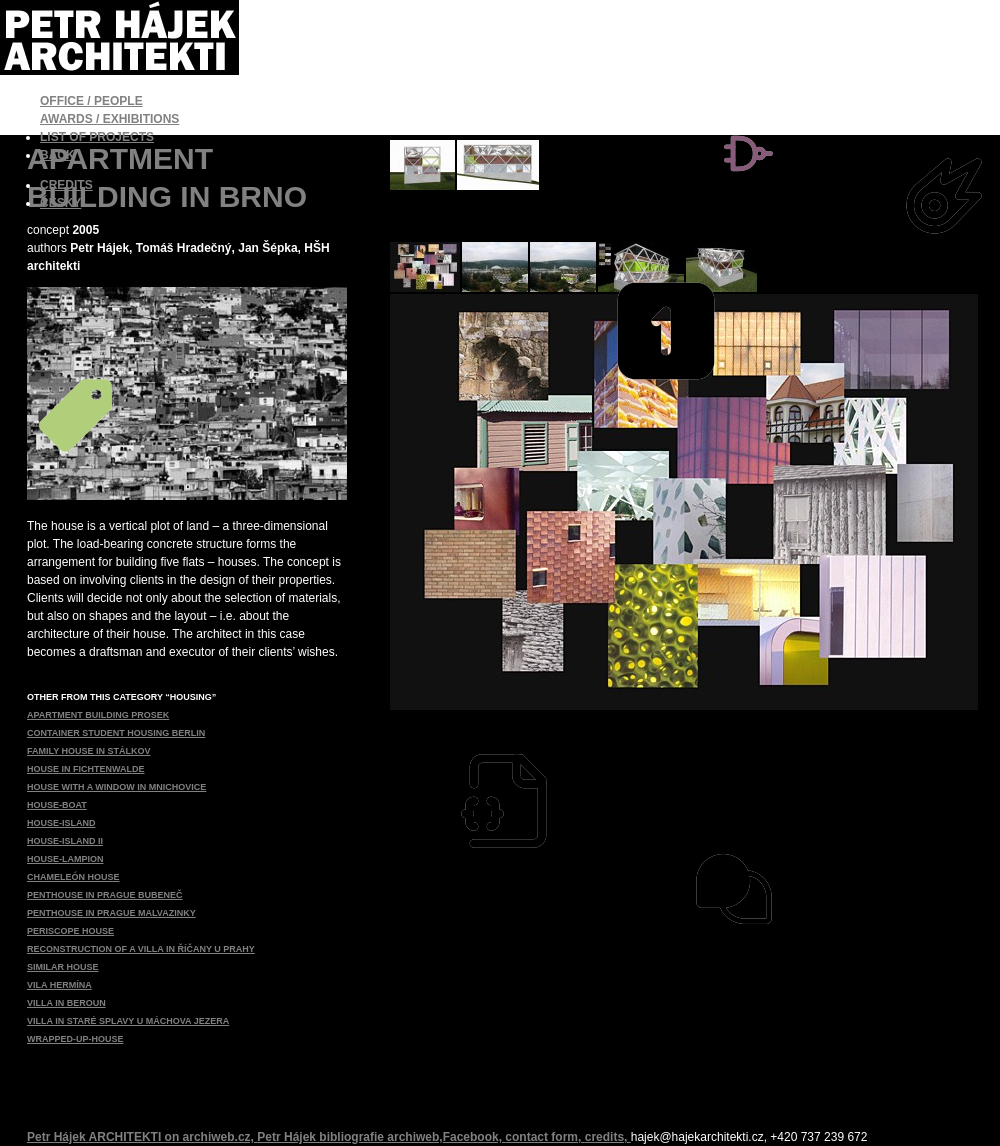 Image resolution: width=1000 pixels, height=1146 pixels. Describe the element at coordinates (508, 801) in the screenshot. I see `open JSON file` at that location.